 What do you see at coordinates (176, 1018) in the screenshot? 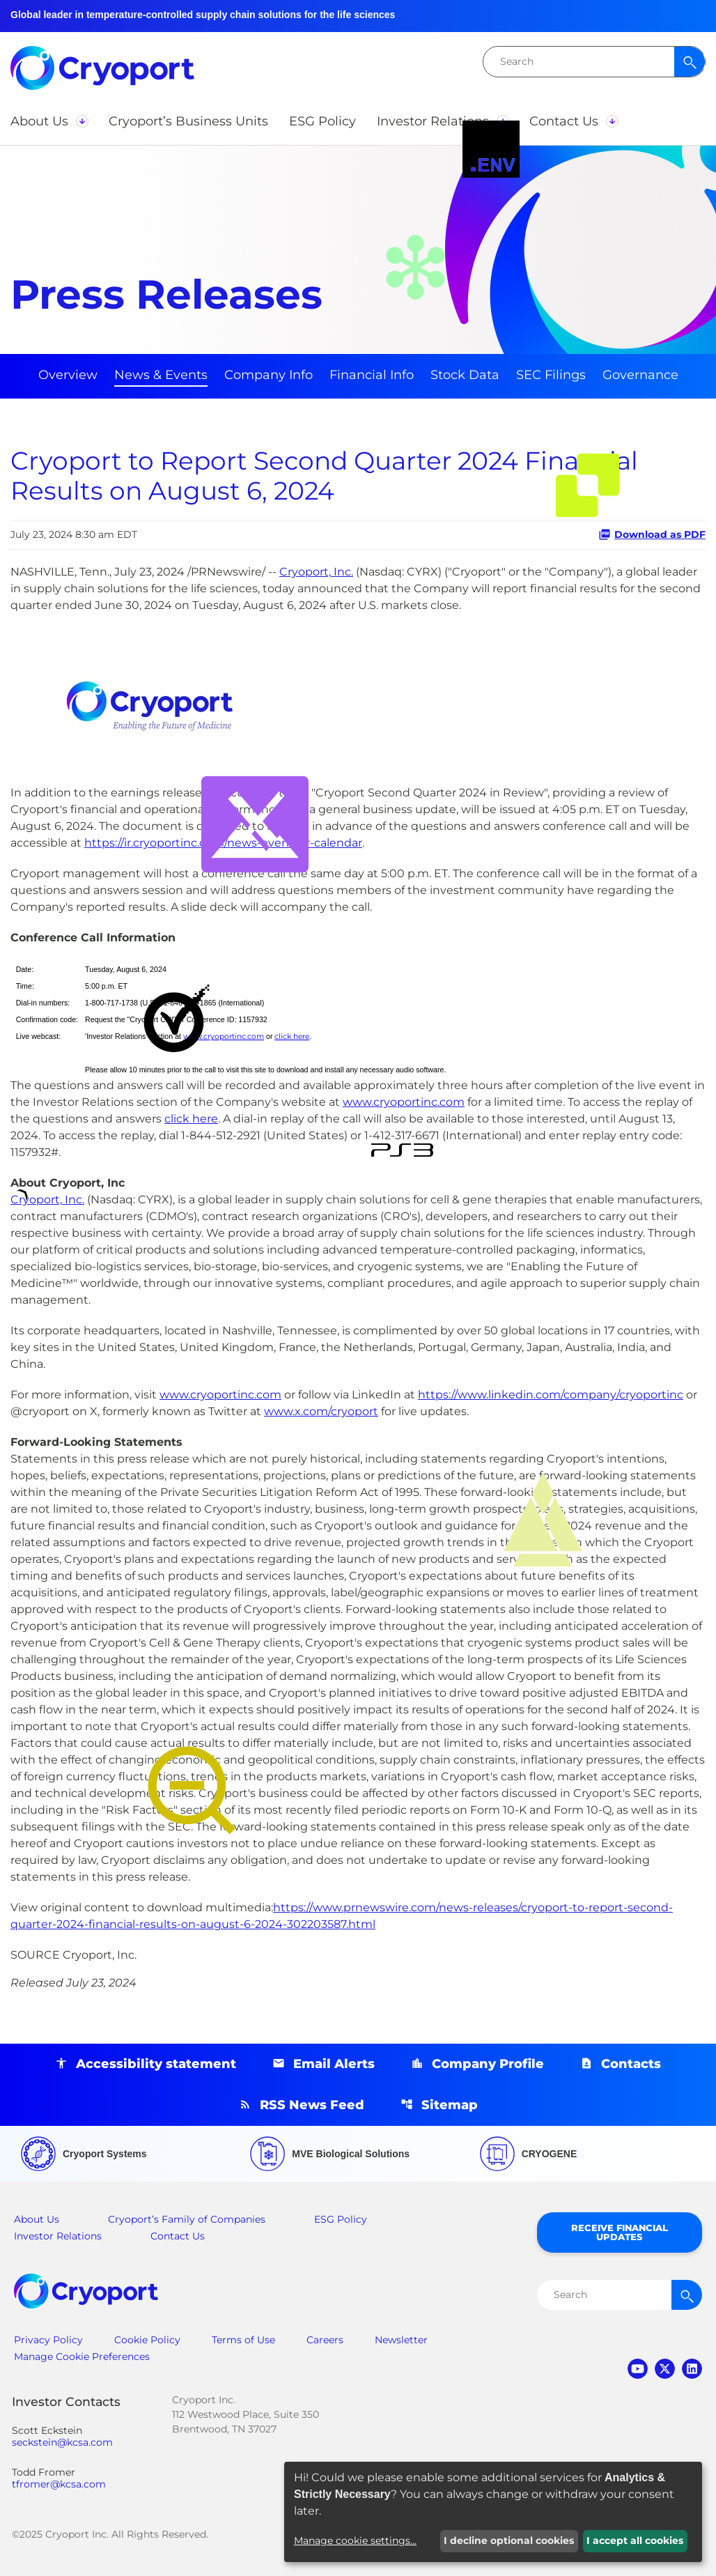
I see `symantec security software logo` at bounding box center [176, 1018].